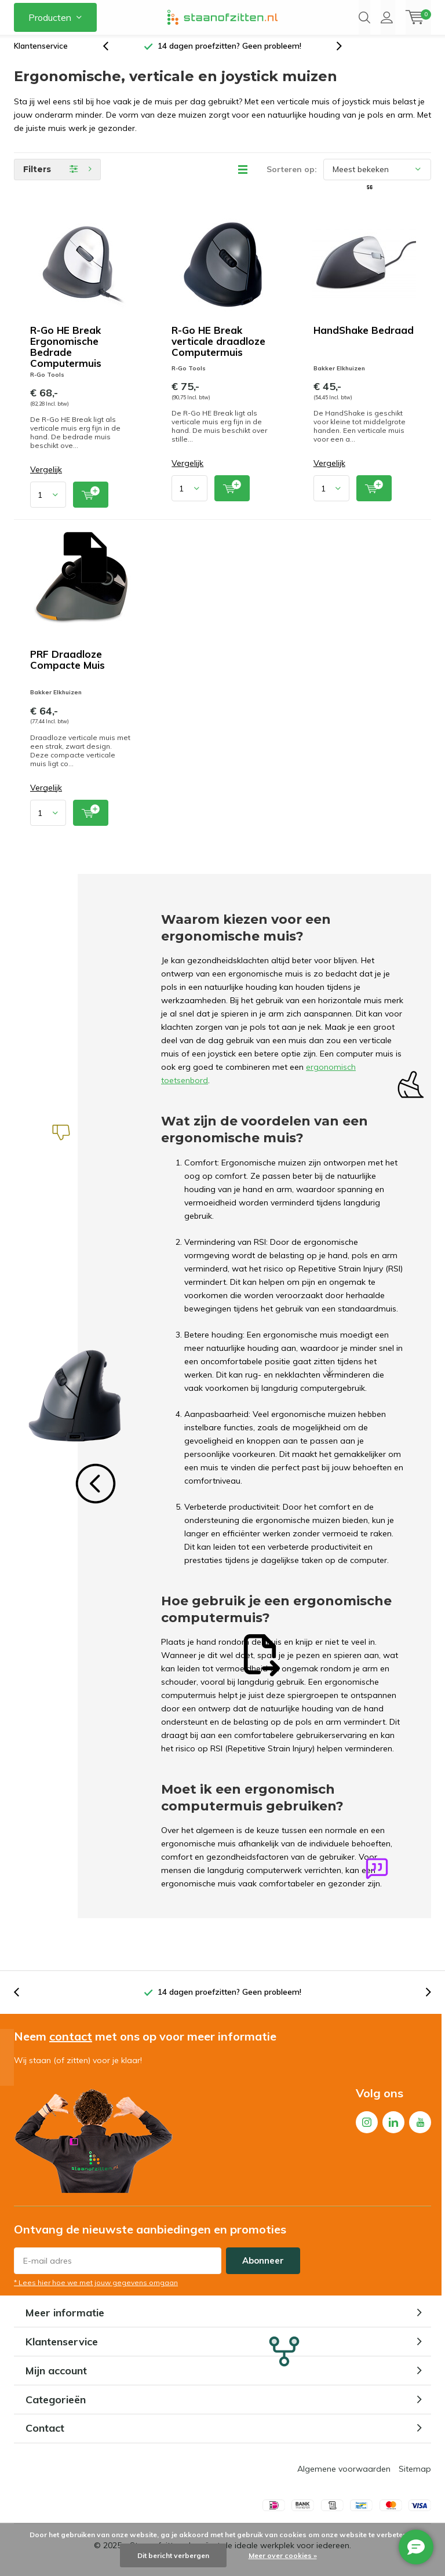  I want to click on dislike or downvote content, so click(61, 1131).